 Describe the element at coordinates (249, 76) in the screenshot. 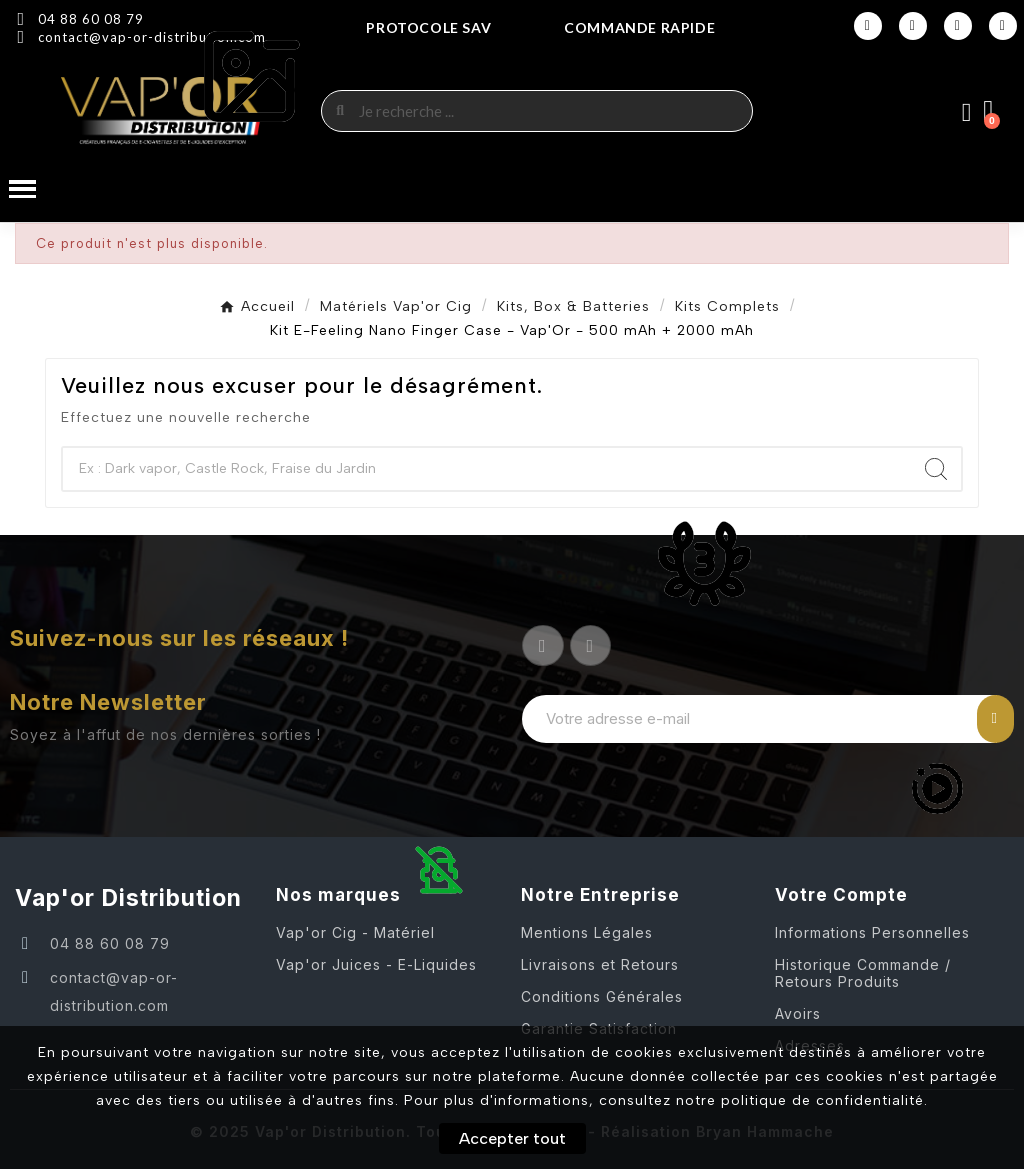

I see `remove an image from the collection` at that location.